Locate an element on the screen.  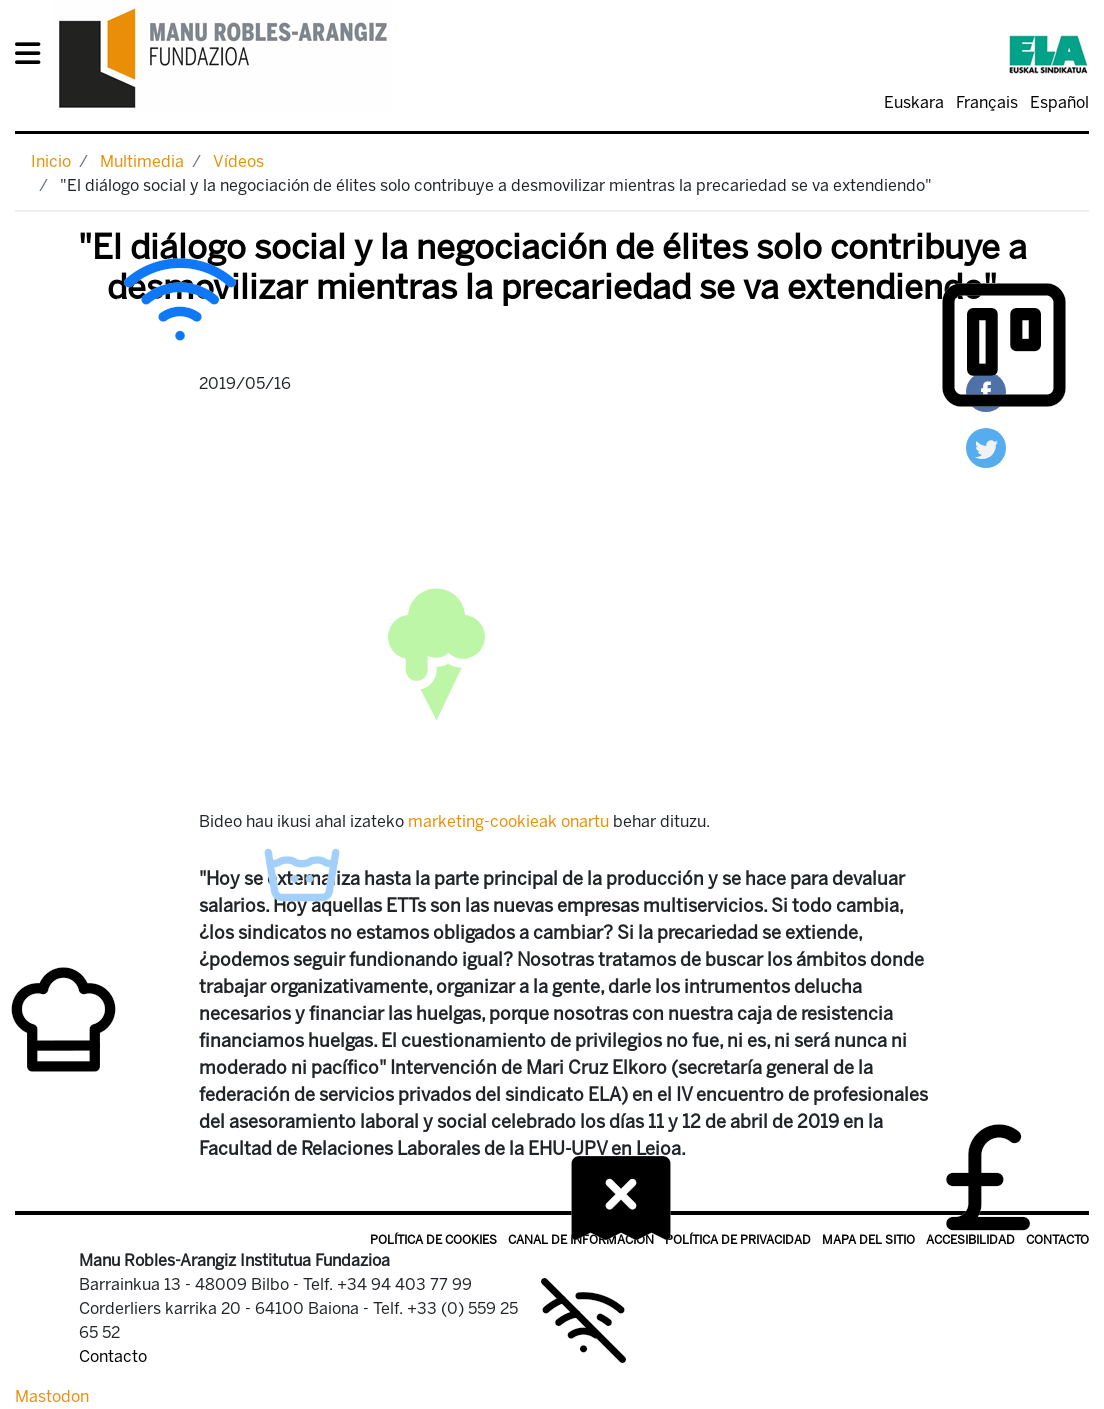
access cooking or recipe features is located at coordinates (63, 1019).